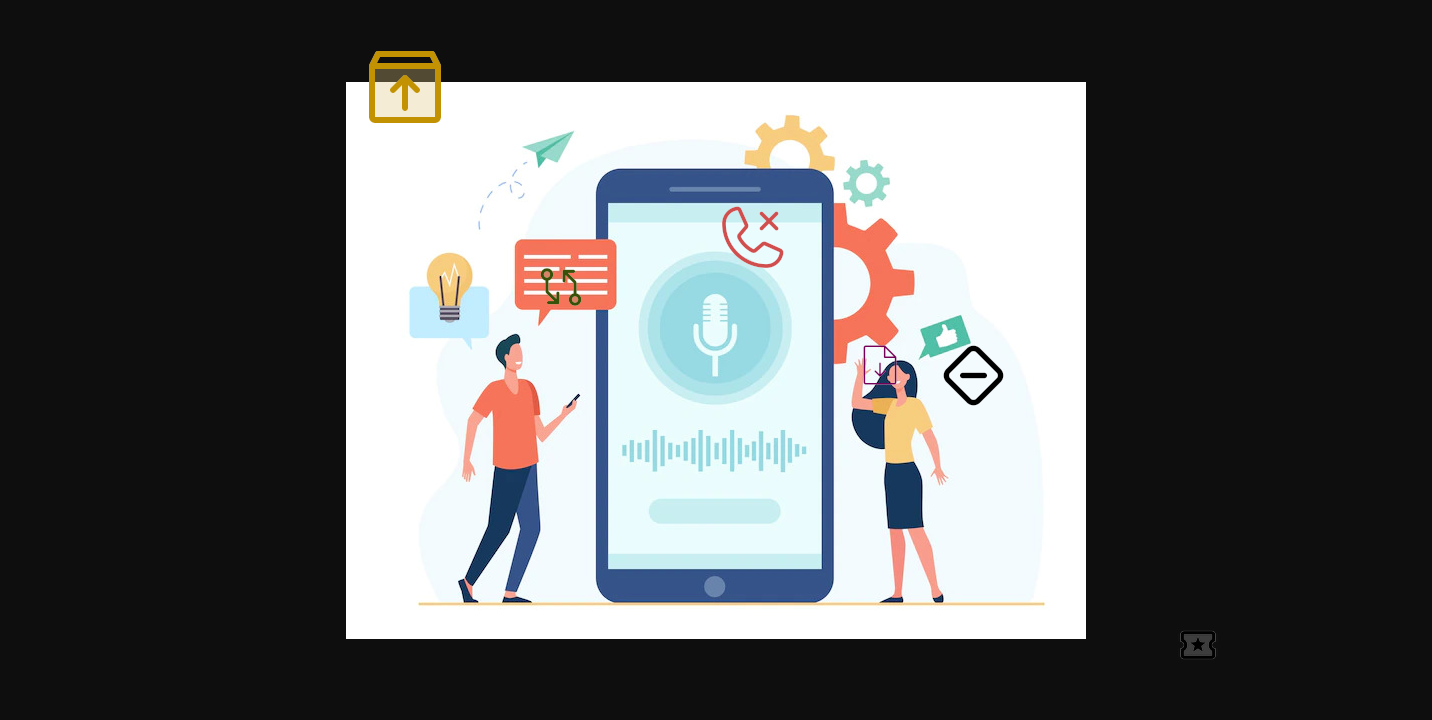  What do you see at coordinates (1198, 645) in the screenshot?
I see `view local events or entertainment` at bounding box center [1198, 645].